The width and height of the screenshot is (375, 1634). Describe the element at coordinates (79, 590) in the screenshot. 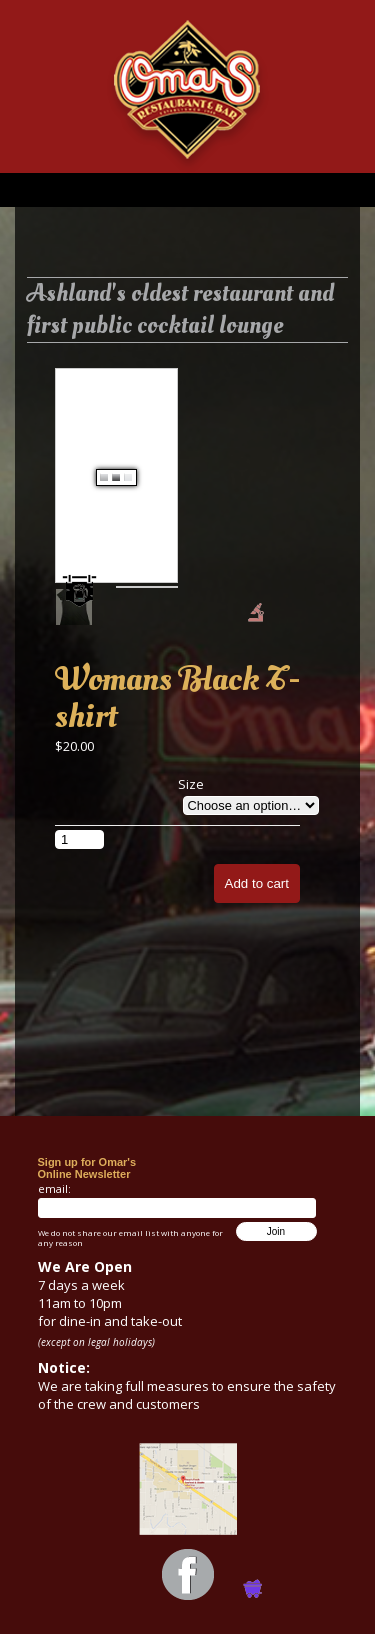

I see `locate nearby taverns or pubs` at that location.